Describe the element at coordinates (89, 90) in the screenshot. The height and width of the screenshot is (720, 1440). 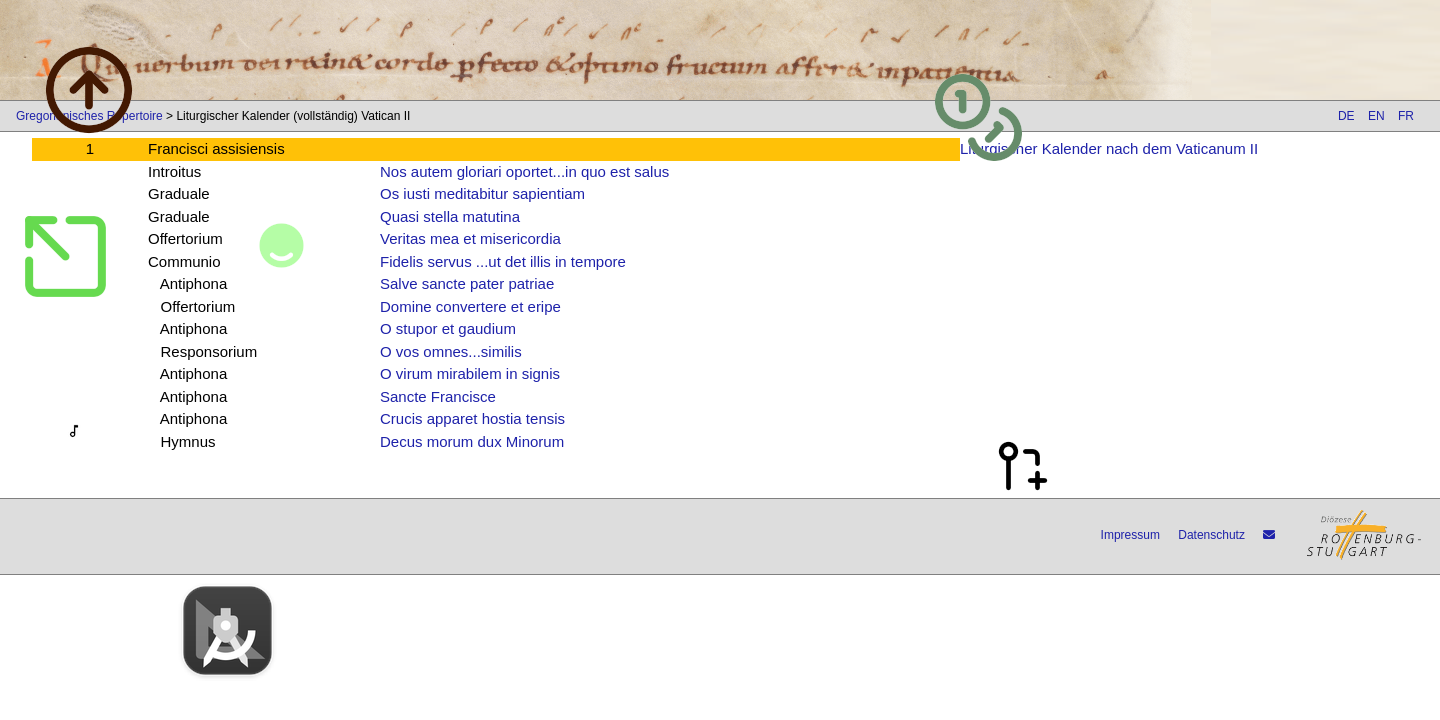
I see `scroll to top of page` at that location.